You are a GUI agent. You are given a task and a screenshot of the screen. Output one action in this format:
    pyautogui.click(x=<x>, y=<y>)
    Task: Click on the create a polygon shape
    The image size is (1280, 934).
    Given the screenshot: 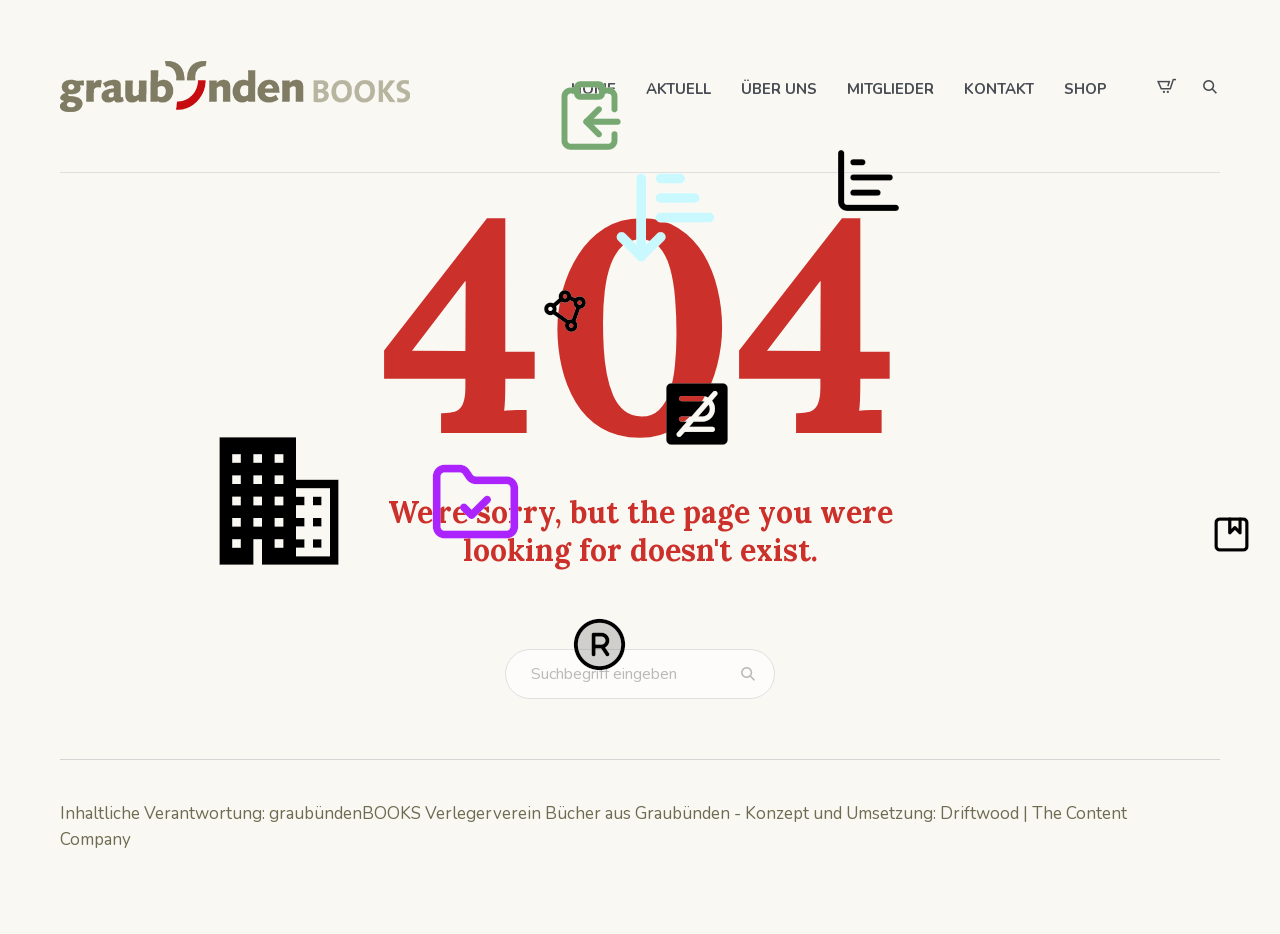 What is the action you would take?
    pyautogui.click(x=565, y=311)
    